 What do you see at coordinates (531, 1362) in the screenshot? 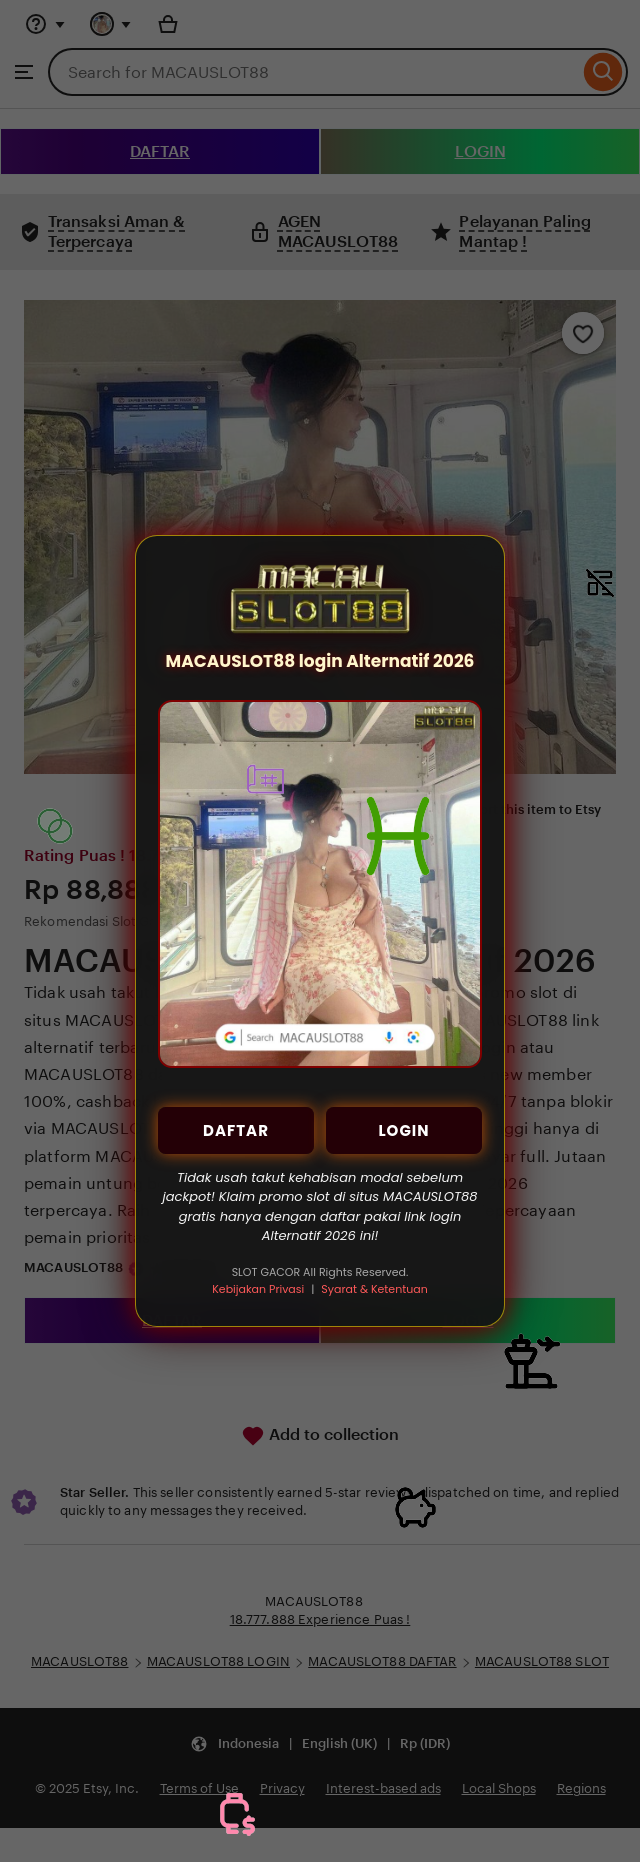
I see `navigate to airport information` at bounding box center [531, 1362].